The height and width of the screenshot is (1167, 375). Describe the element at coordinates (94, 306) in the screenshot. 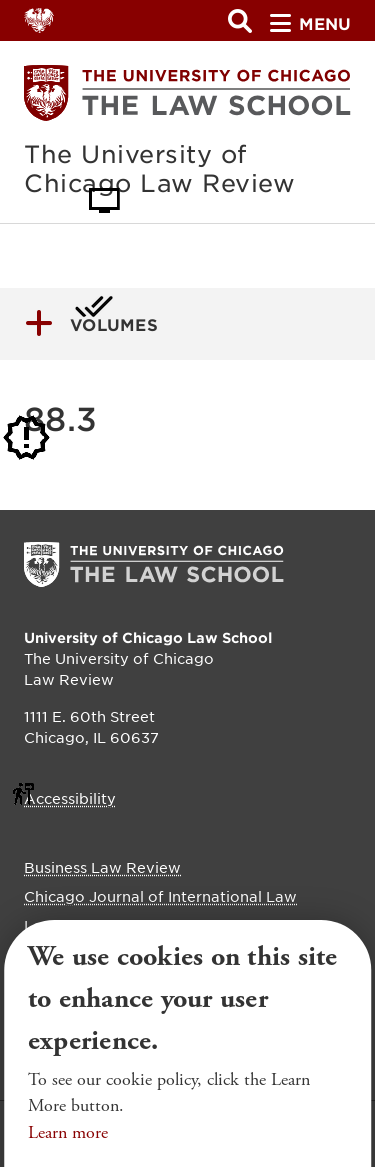

I see `message sent and read confirmation` at that location.